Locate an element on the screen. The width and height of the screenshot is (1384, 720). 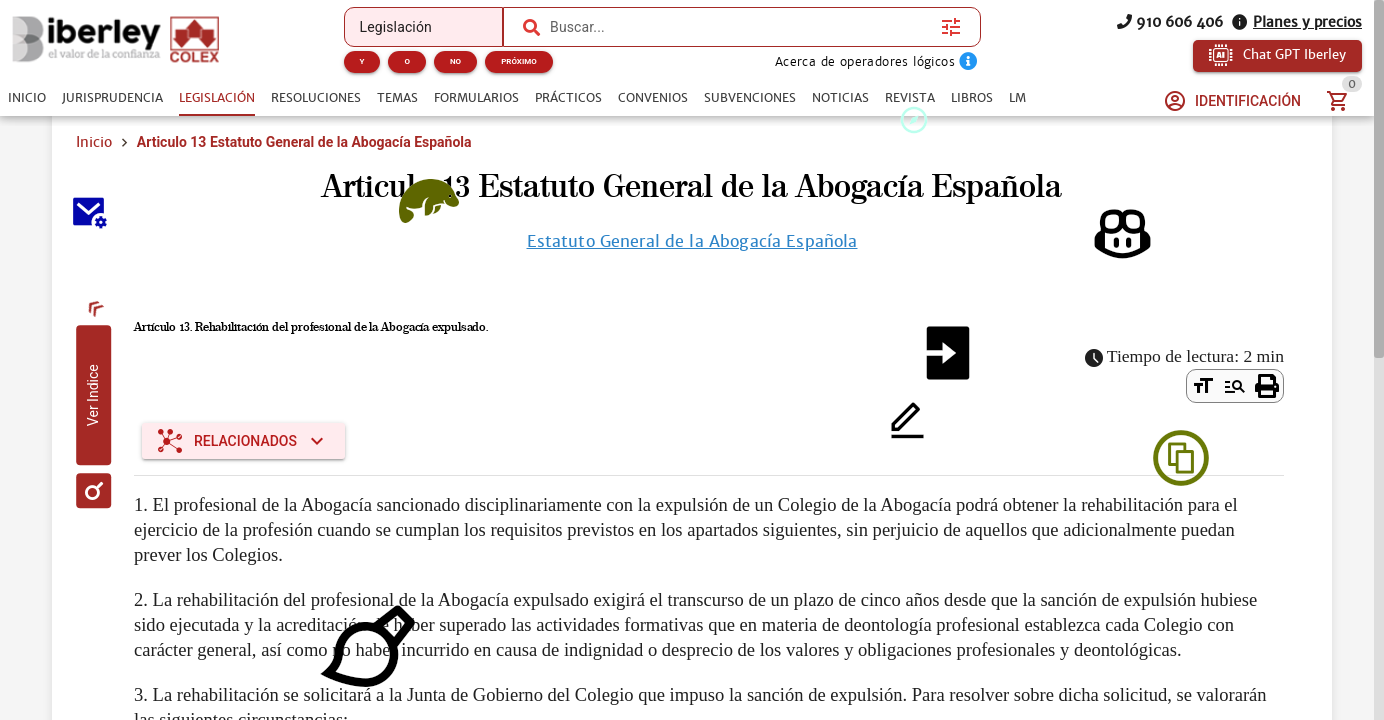
indicates content is licensed for sharing under creative commons is located at coordinates (1181, 458).